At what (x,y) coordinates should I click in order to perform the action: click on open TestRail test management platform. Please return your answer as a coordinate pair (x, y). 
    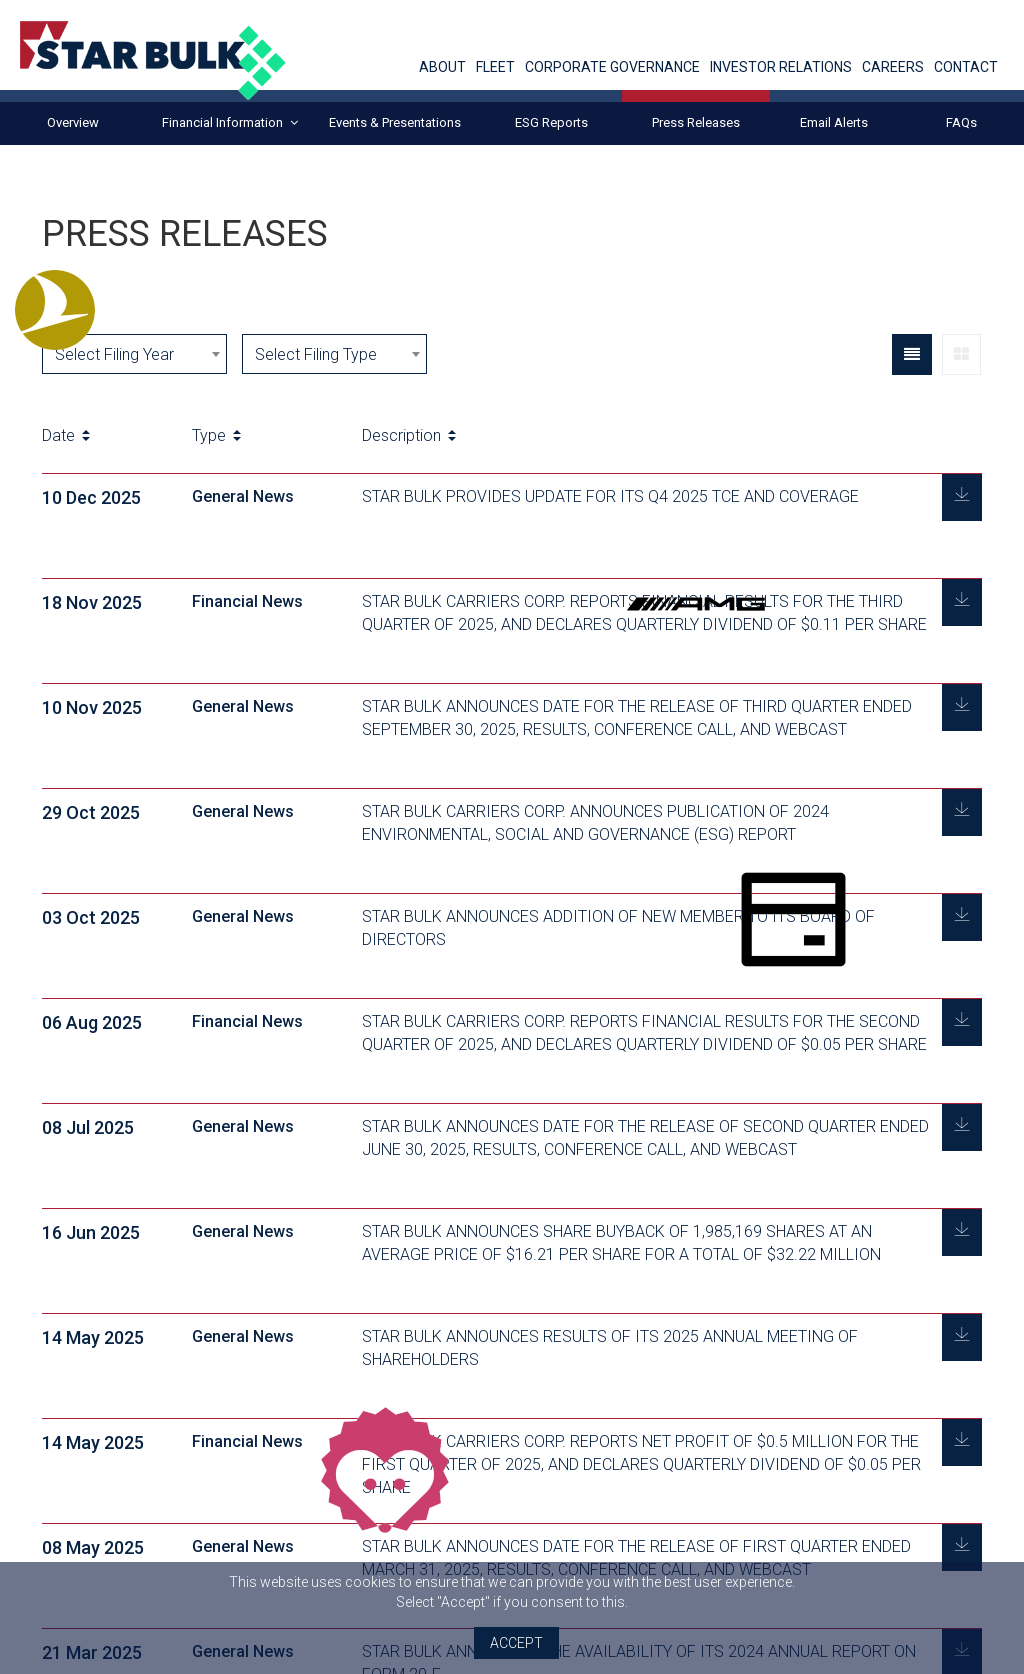
    Looking at the image, I should click on (262, 63).